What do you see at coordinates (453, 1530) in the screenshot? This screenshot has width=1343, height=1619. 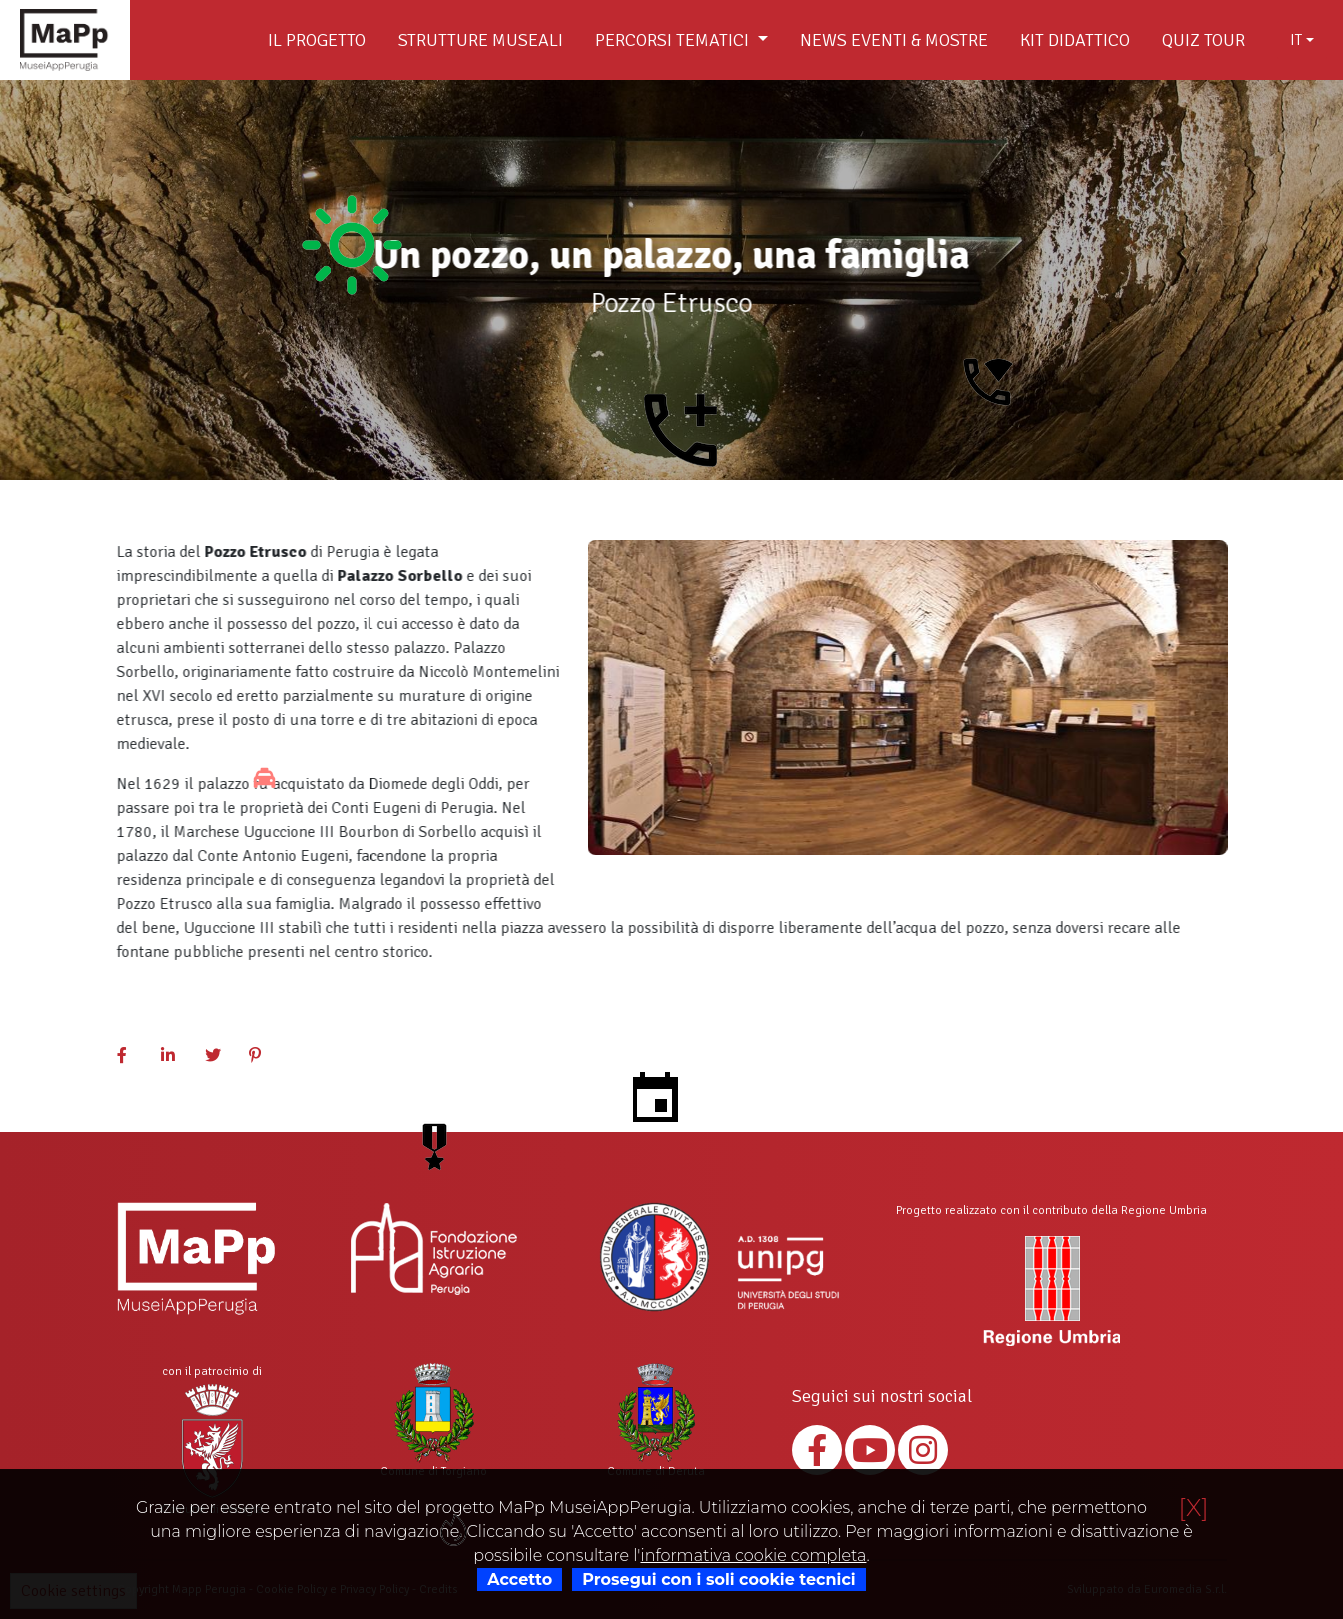 I see `indicates trending or popular content` at bounding box center [453, 1530].